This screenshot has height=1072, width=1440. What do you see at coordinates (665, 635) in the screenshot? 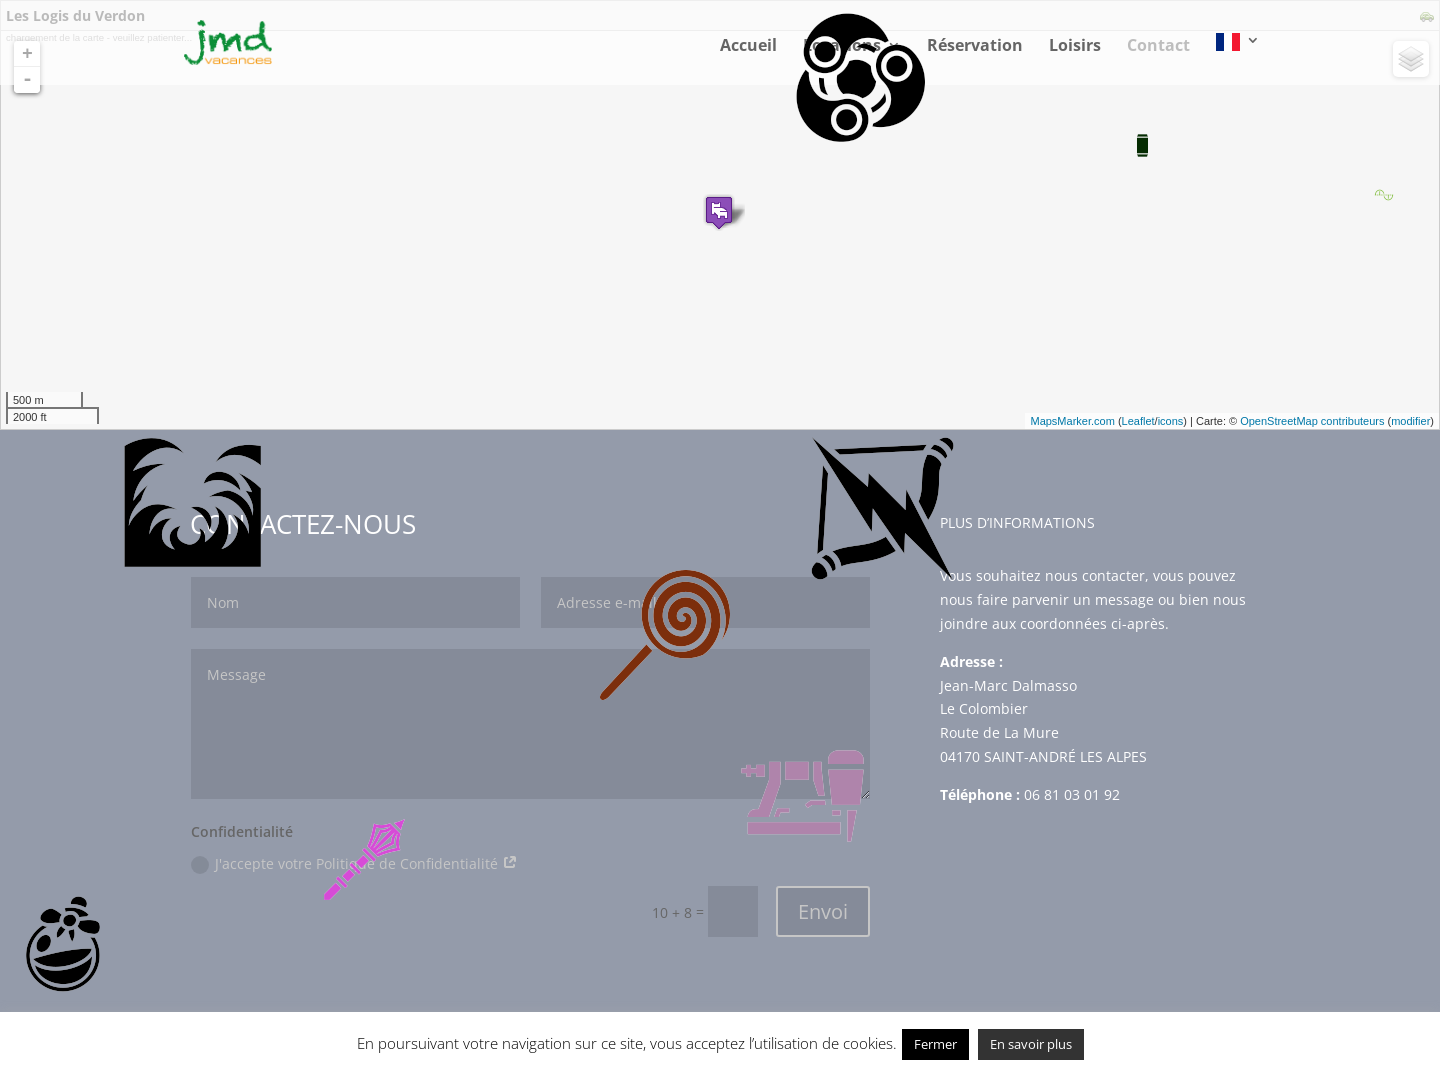
I see `sweet treat or candy shop category` at bounding box center [665, 635].